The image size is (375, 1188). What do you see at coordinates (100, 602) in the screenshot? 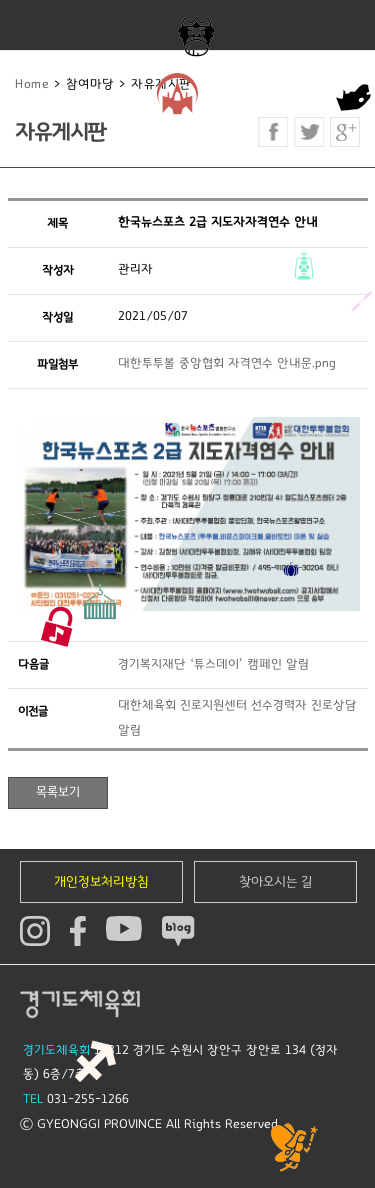
I see `view inventory or storage contents` at bounding box center [100, 602].